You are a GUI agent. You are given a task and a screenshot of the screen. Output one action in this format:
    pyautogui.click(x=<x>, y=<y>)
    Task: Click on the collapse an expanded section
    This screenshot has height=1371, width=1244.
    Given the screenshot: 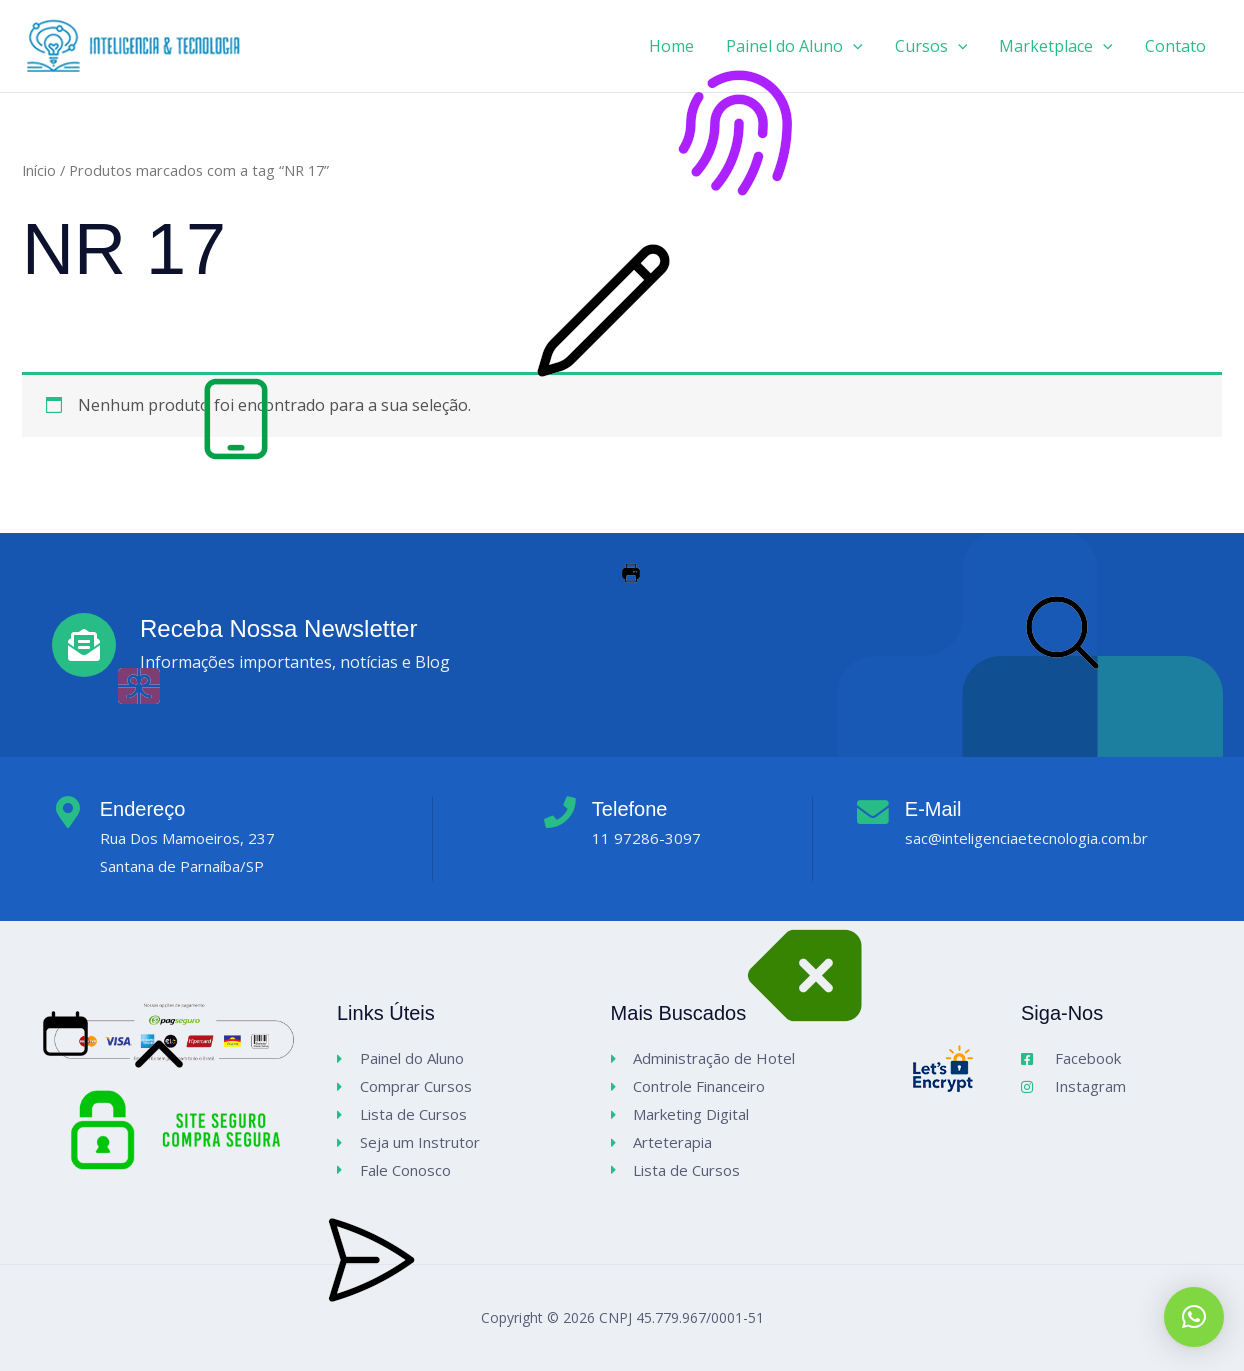 What is the action you would take?
    pyautogui.click(x=159, y=1054)
    